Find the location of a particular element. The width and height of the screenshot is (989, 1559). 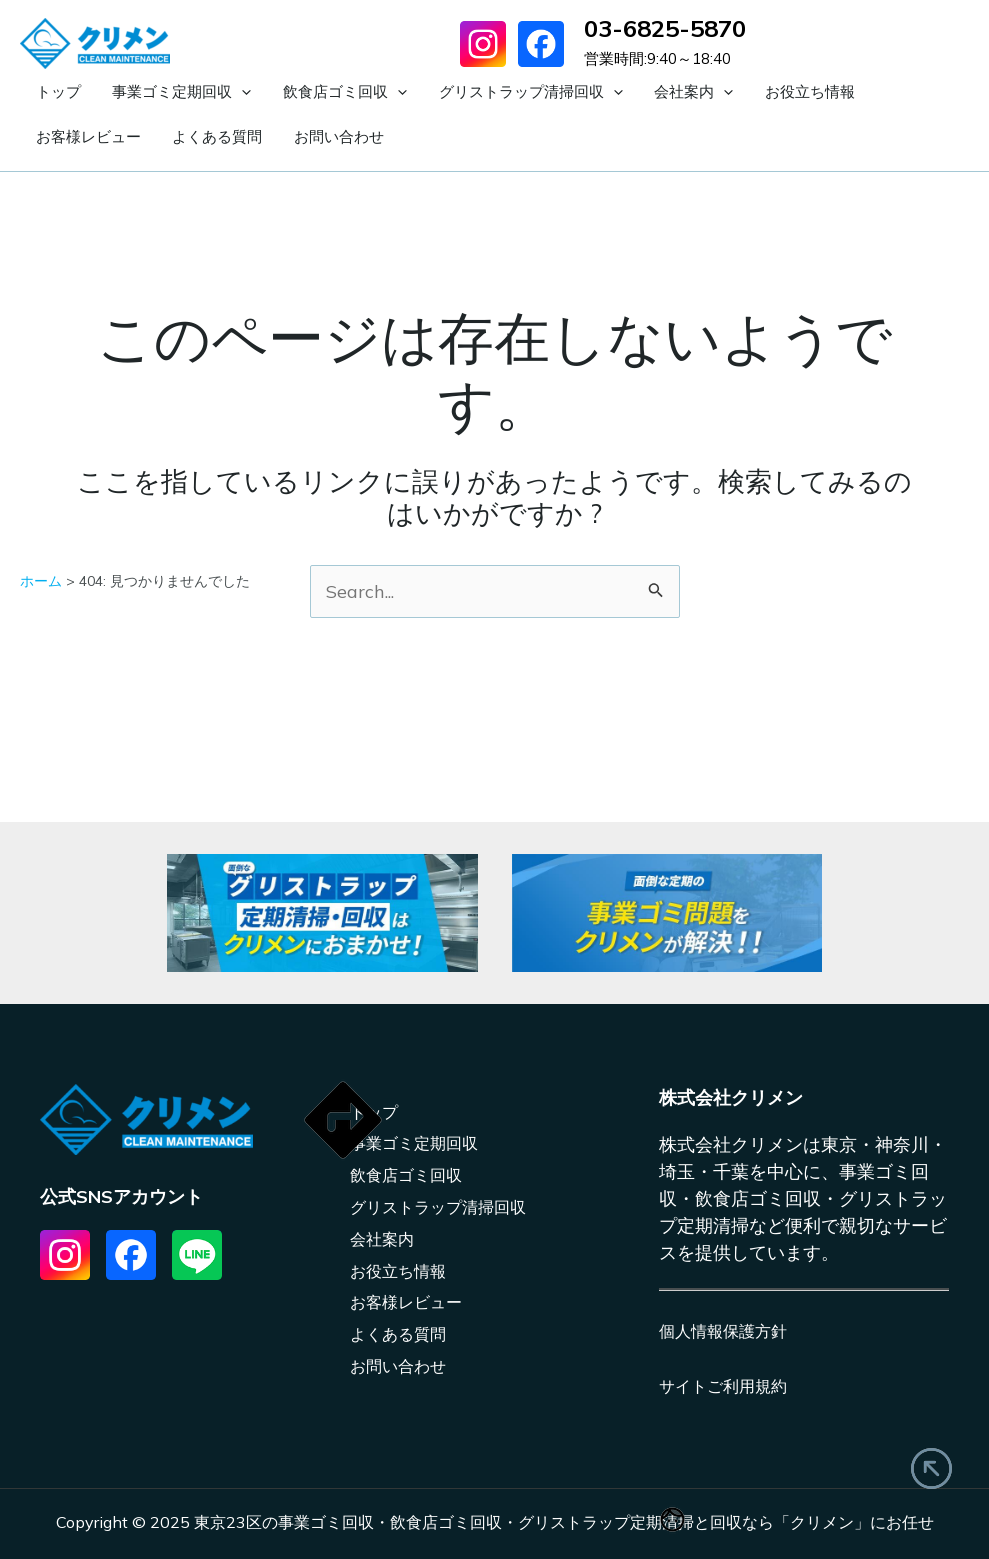

get directions to a destination is located at coordinates (343, 1120).